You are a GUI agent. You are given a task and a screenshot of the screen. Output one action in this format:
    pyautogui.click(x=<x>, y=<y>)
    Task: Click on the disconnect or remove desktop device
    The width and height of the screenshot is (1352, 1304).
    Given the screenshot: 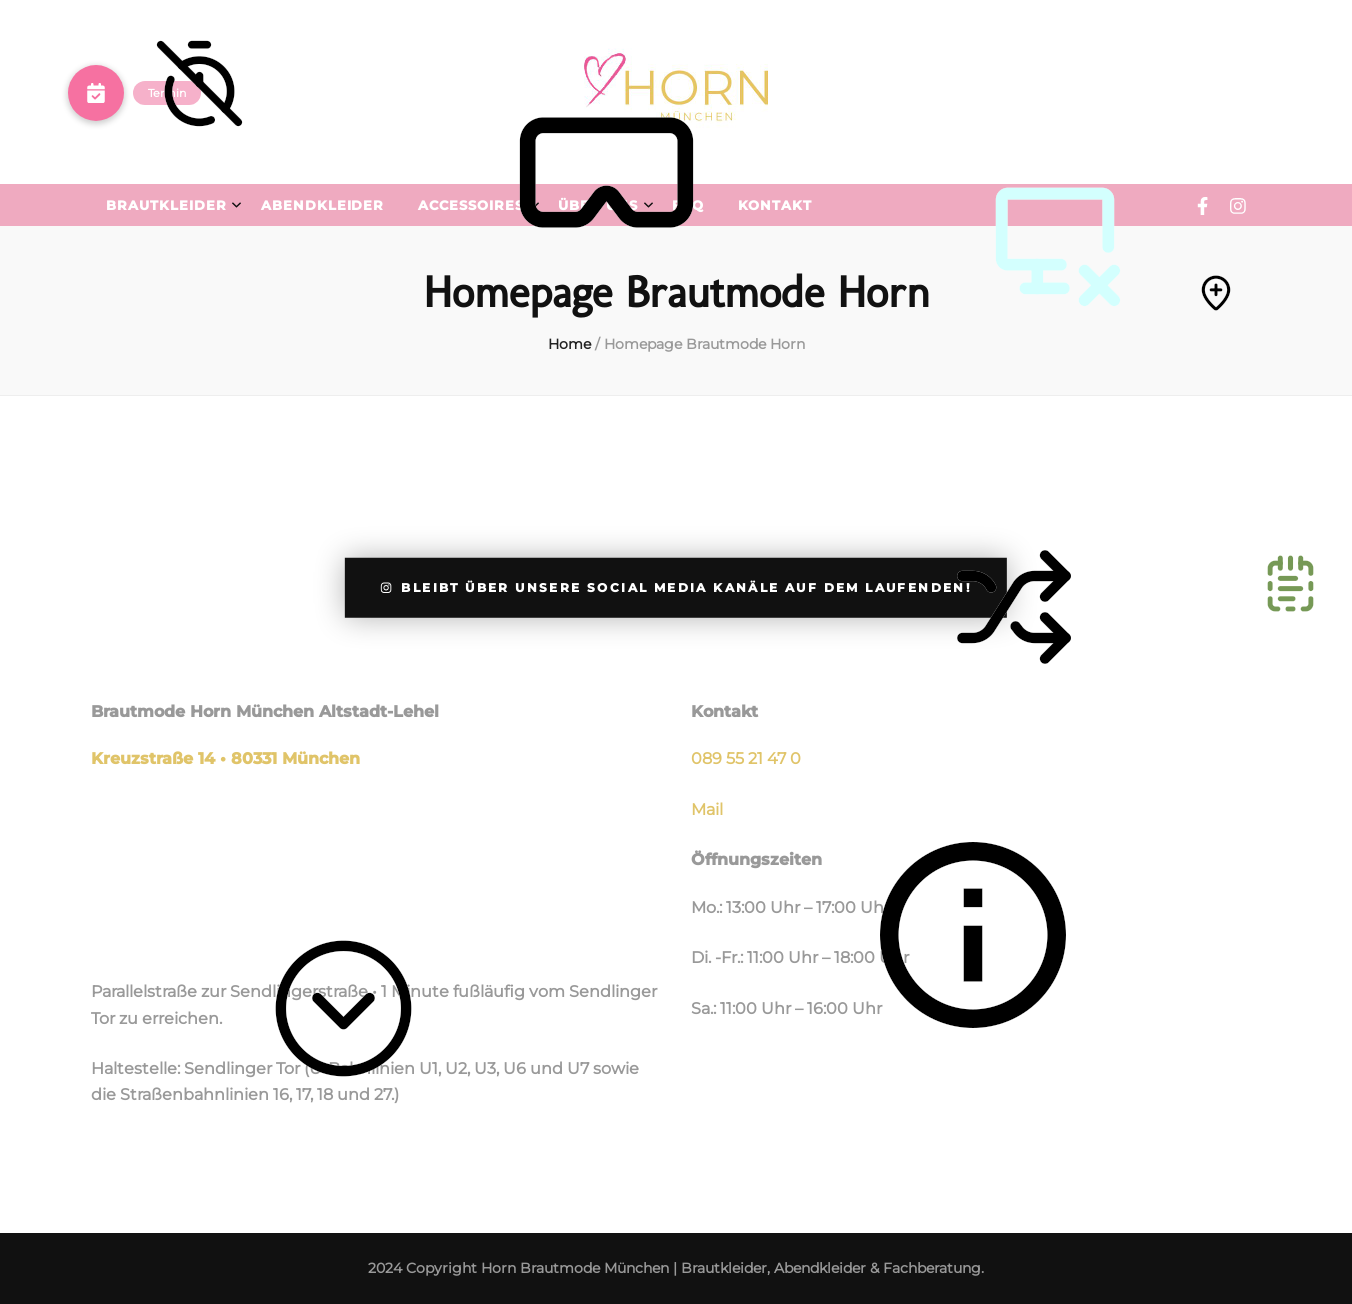 What is the action you would take?
    pyautogui.click(x=1055, y=241)
    